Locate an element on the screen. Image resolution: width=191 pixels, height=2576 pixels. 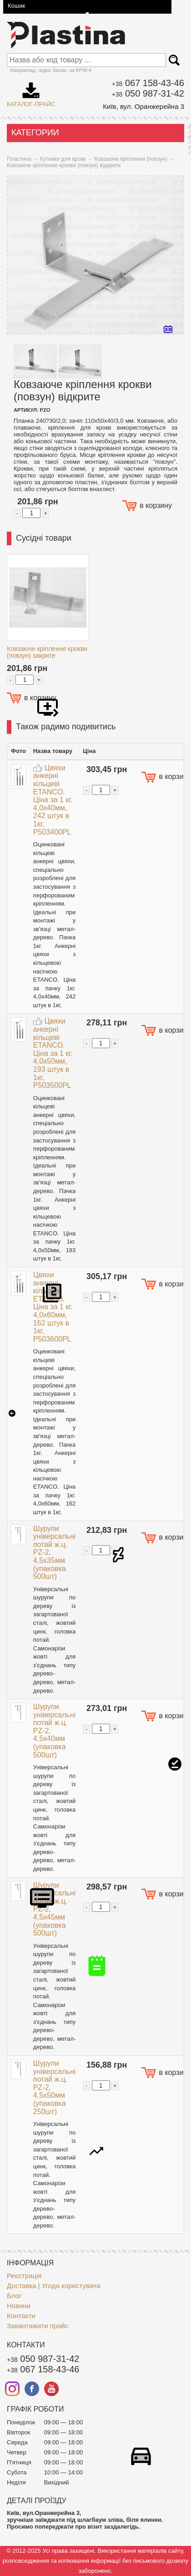
view game or match scores is located at coordinates (168, 329).